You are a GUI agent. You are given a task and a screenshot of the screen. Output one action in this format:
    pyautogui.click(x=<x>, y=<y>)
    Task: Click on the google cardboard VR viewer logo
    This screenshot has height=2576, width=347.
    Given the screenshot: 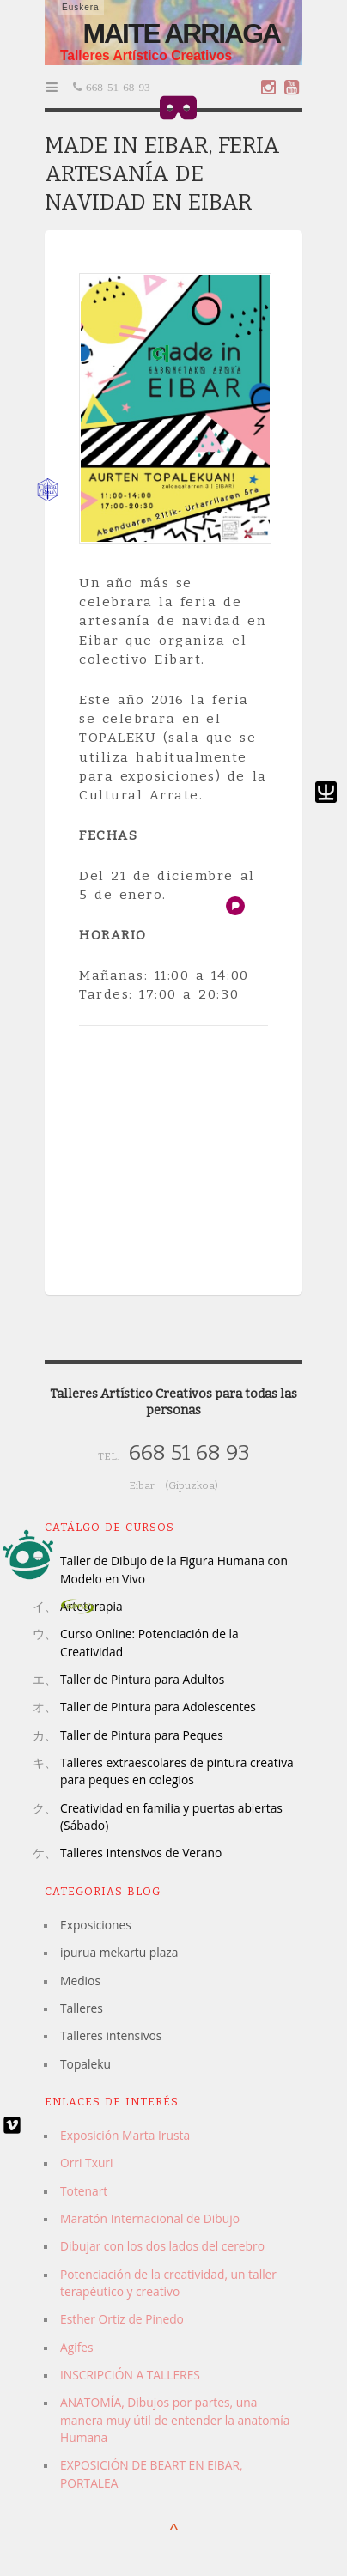 What is the action you would take?
    pyautogui.click(x=178, y=107)
    